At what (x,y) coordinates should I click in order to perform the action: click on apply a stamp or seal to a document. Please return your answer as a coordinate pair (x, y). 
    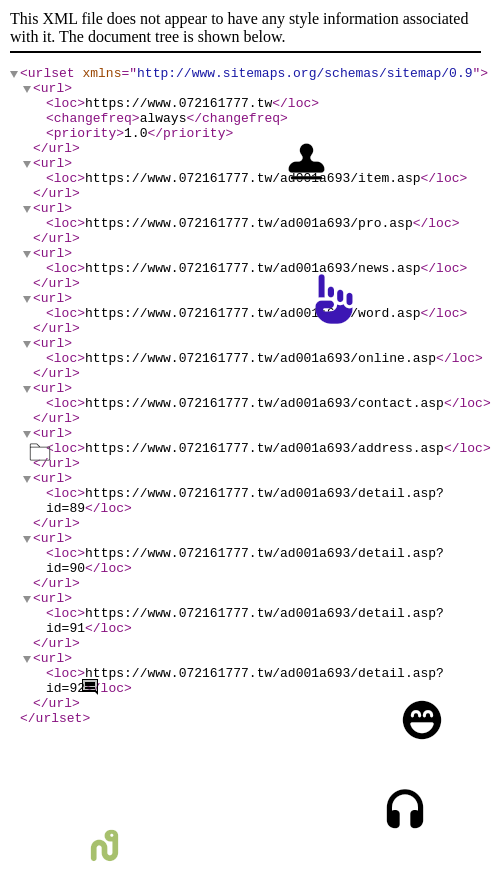
    Looking at the image, I should click on (306, 161).